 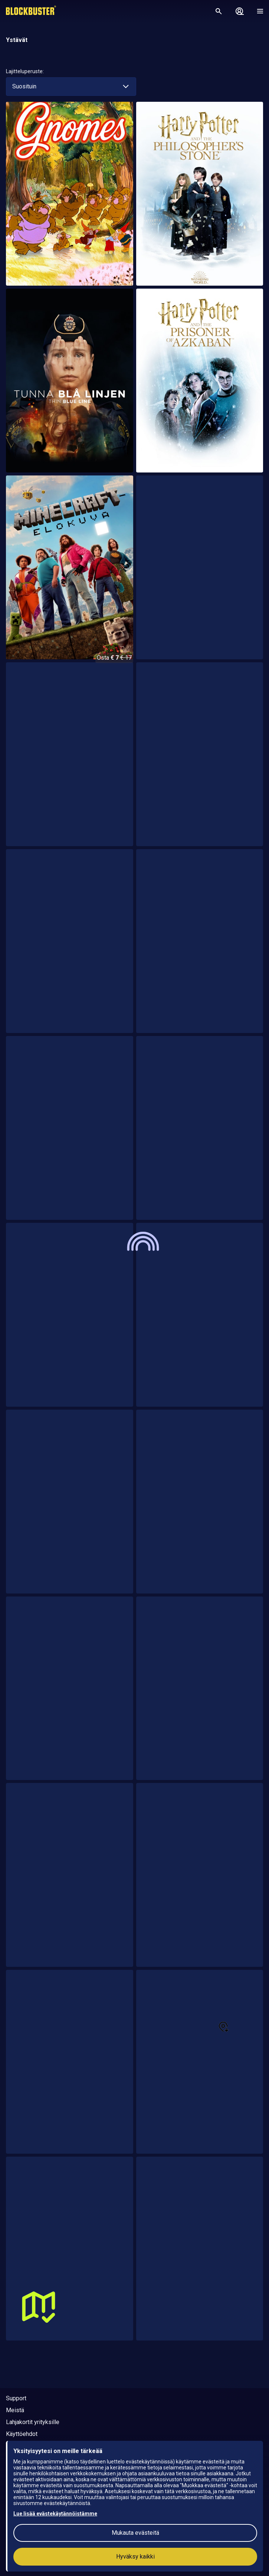 I want to click on drop a pin at current location, so click(x=223, y=2026).